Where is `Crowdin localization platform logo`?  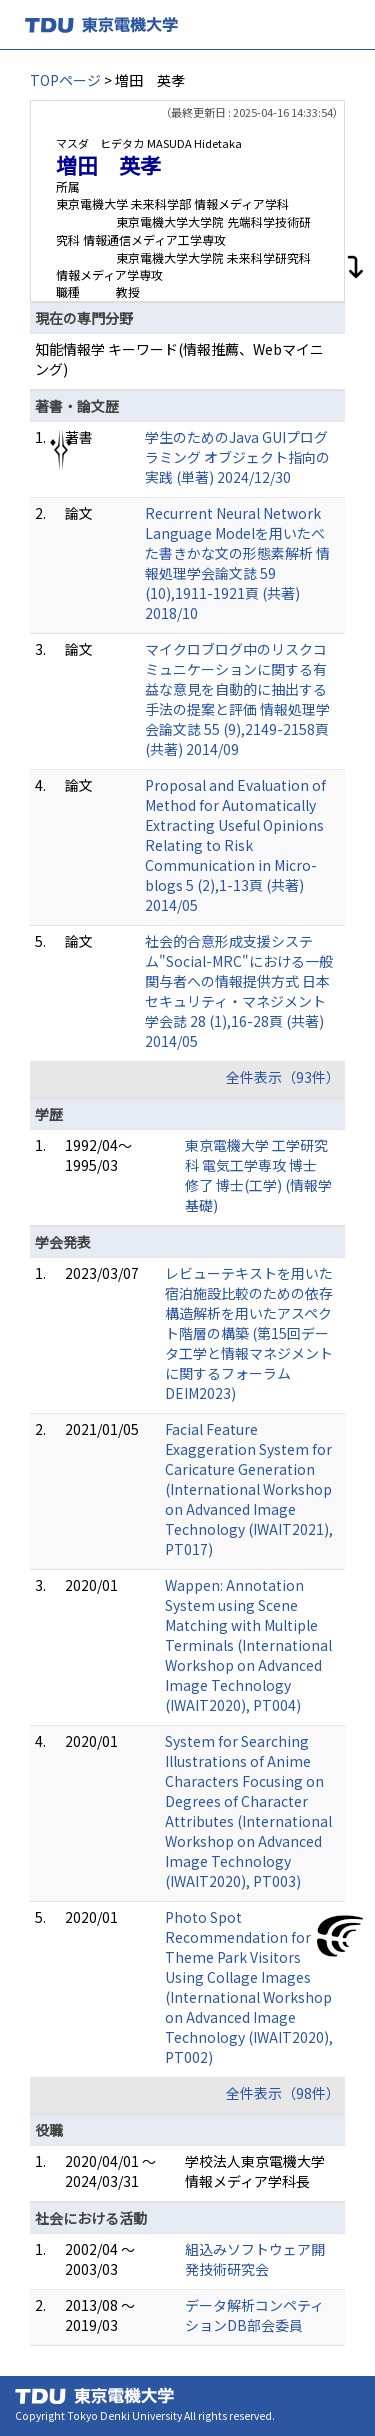 Crowdin localization platform logo is located at coordinates (340, 1936).